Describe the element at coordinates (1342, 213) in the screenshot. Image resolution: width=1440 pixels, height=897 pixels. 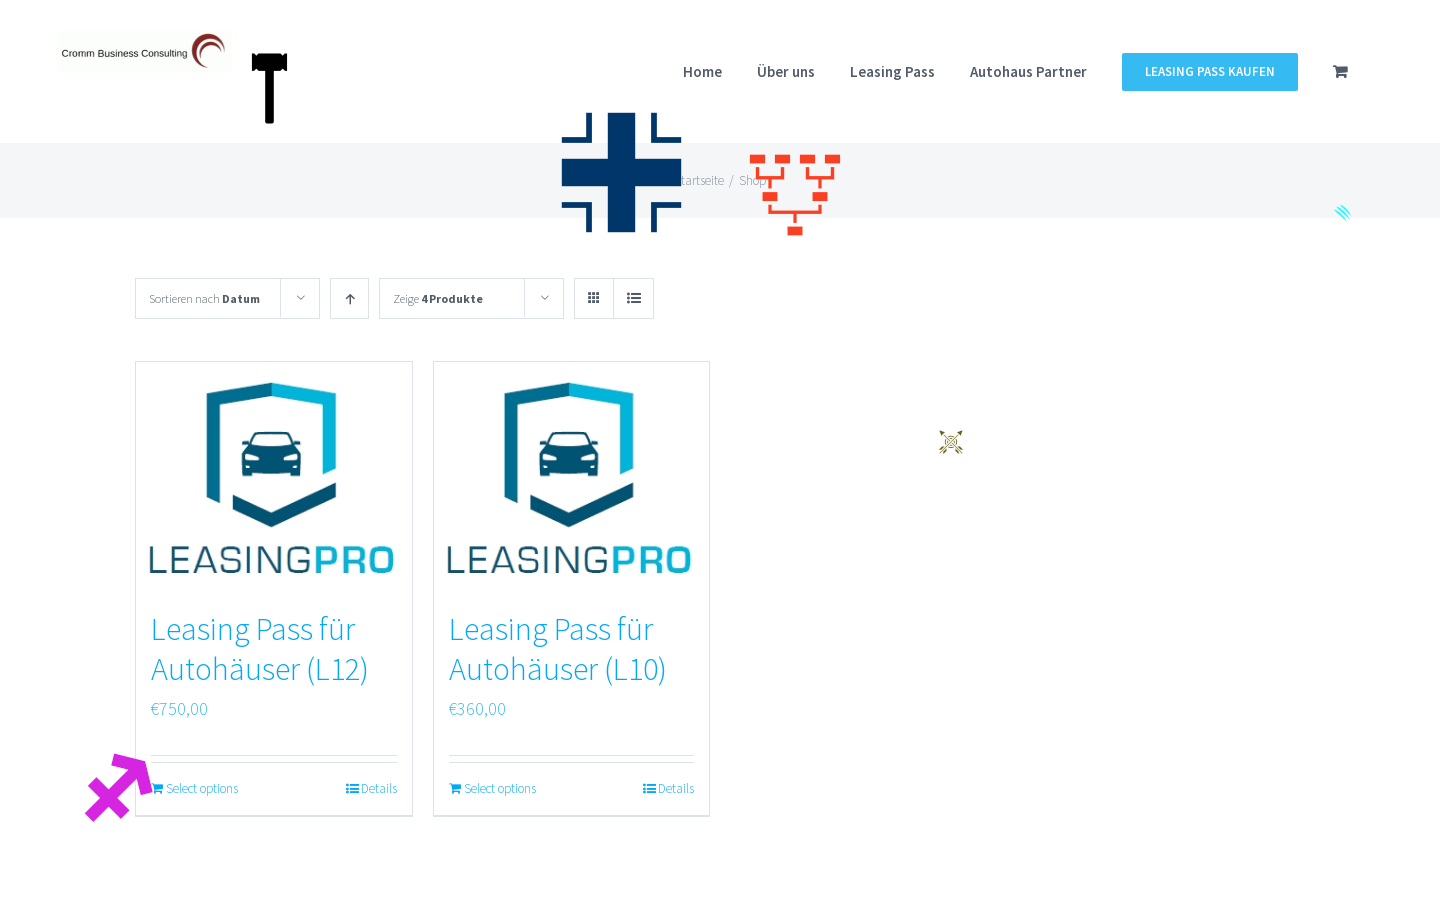
I see `indicates damage or attack action in a game` at that location.